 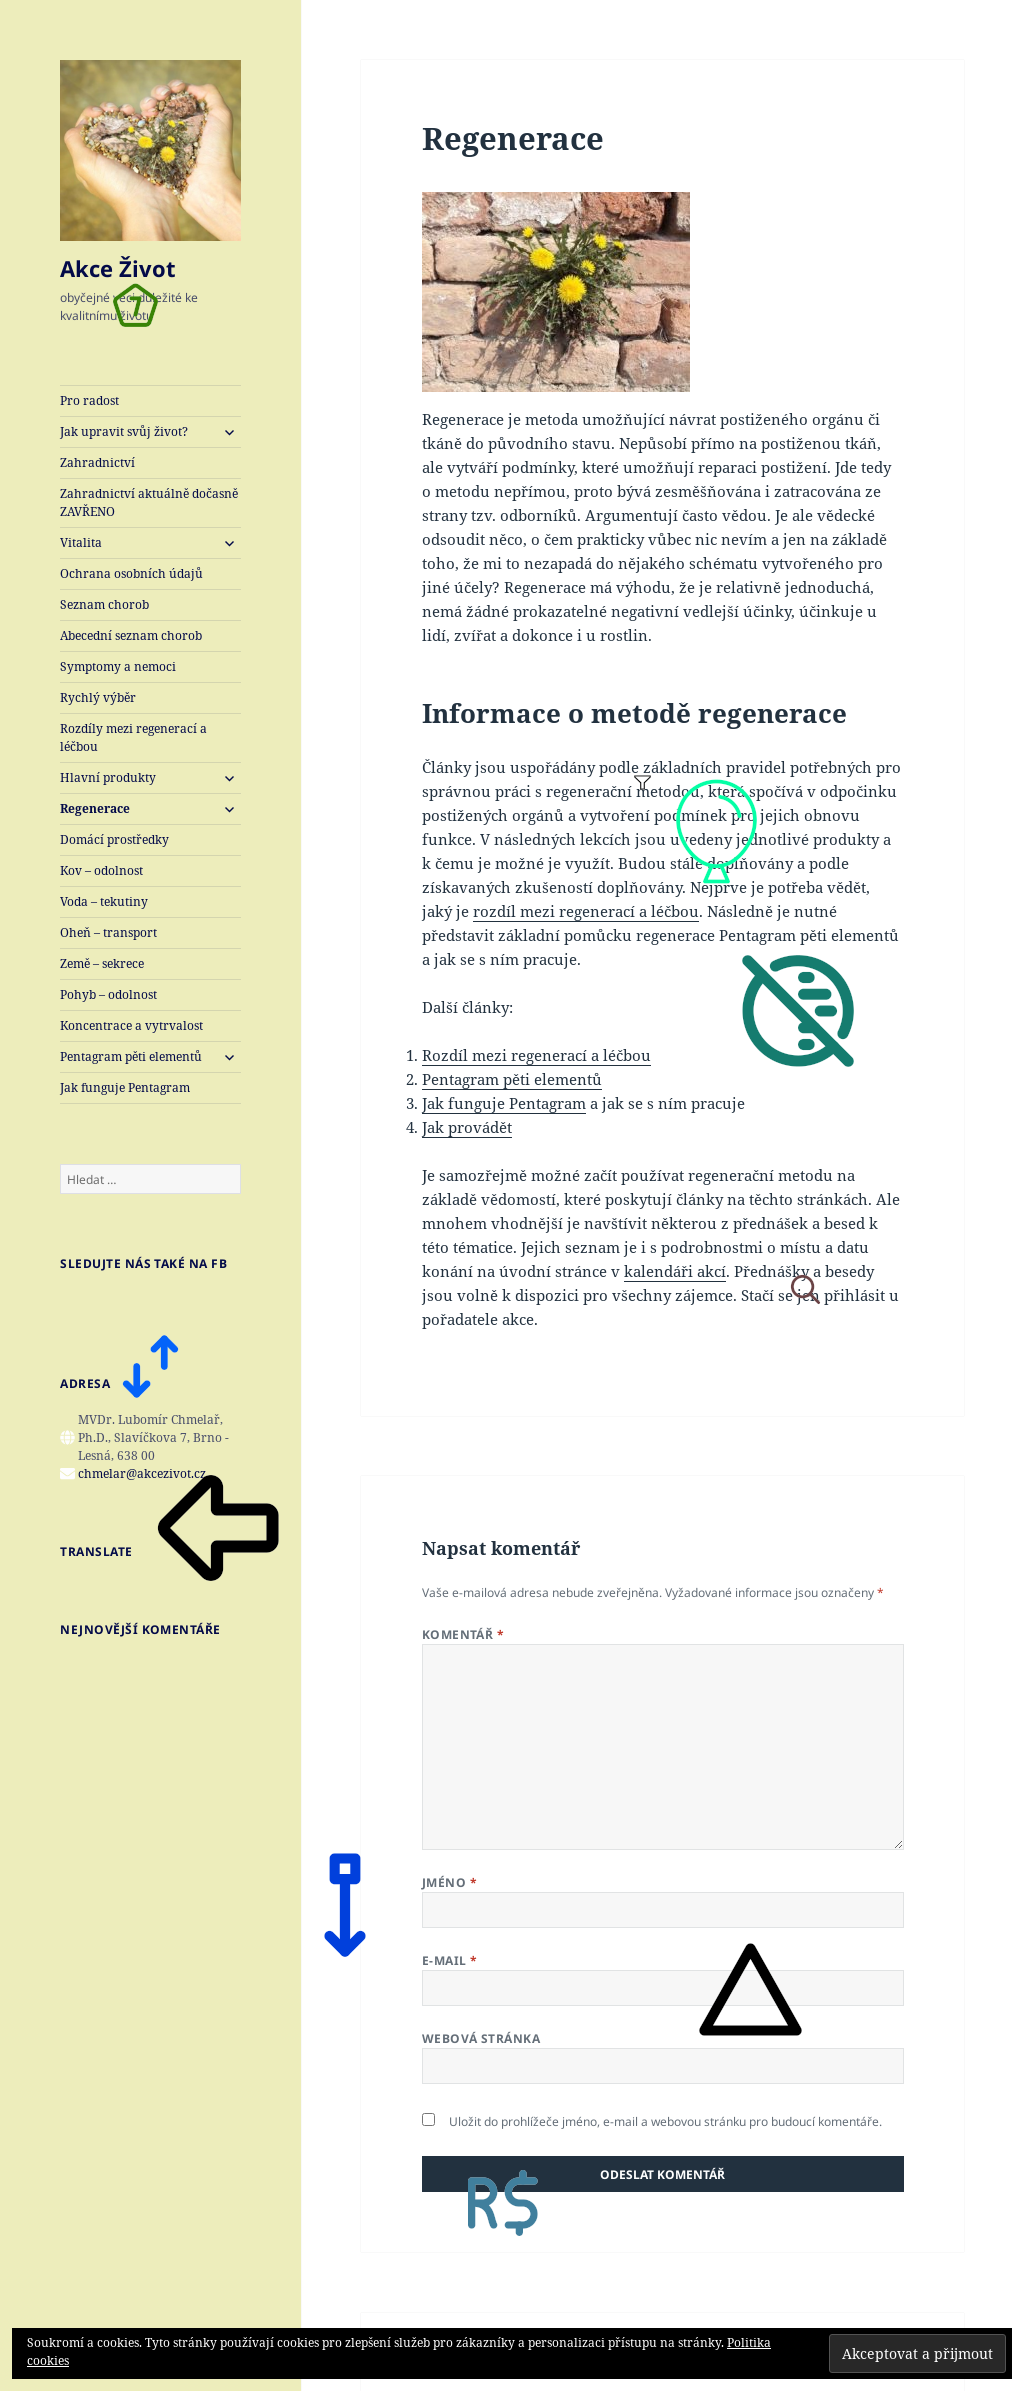 I want to click on indicates mobile data connection status, so click(x=150, y=1366).